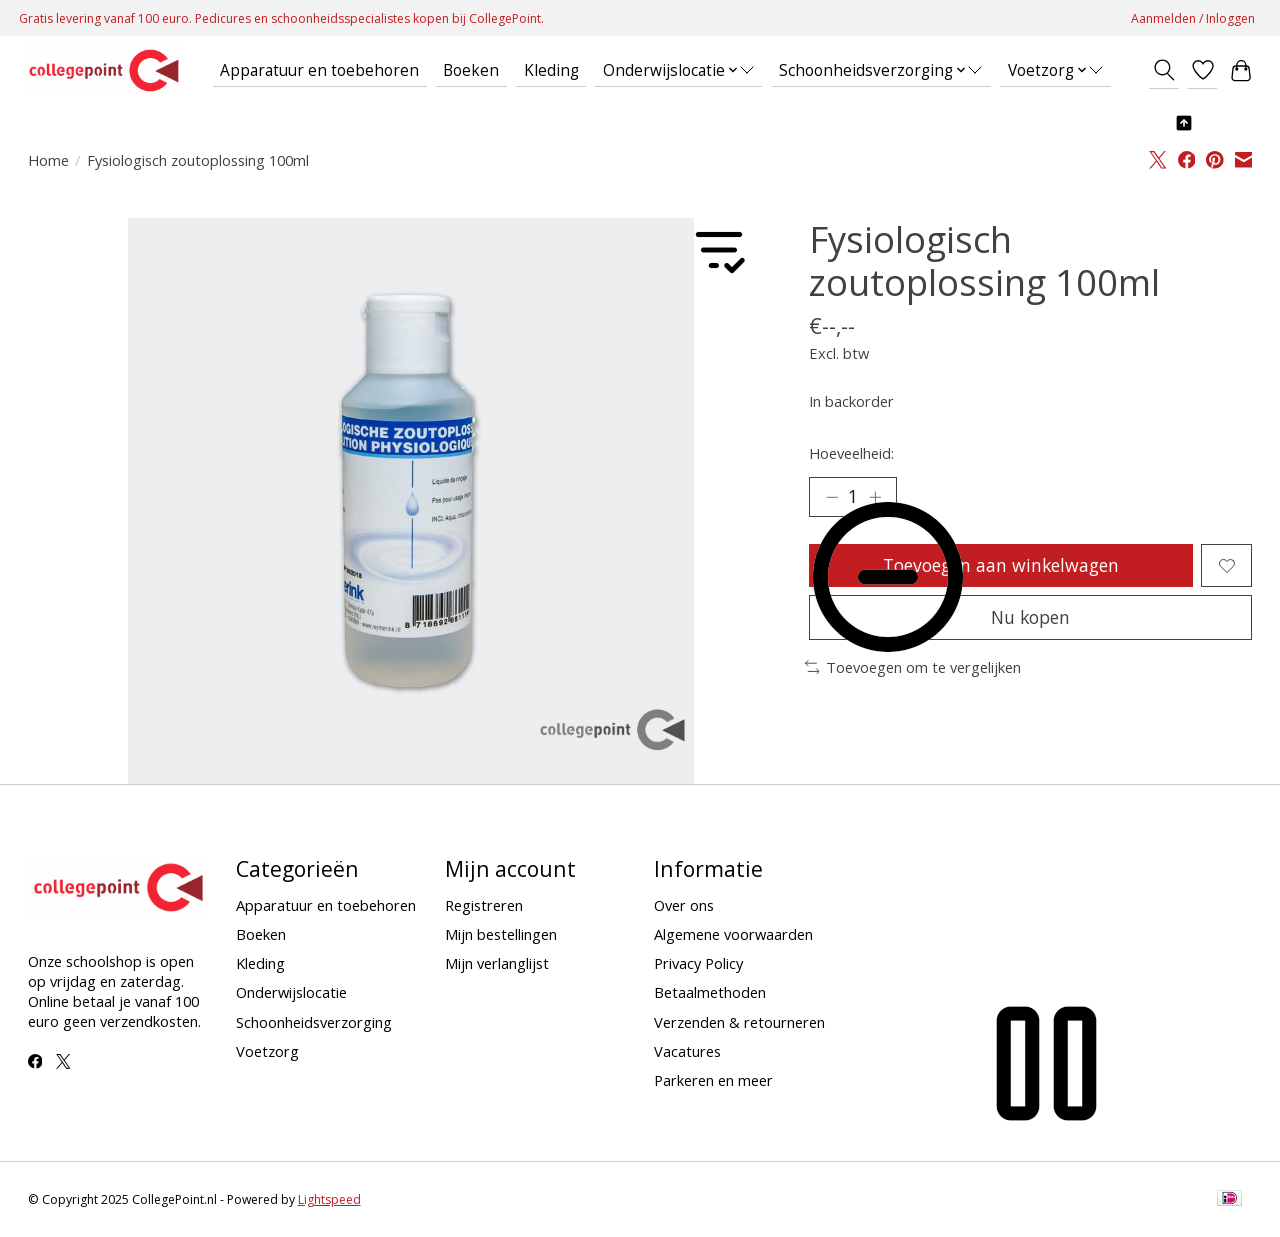  What do you see at coordinates (1184, 123) in the screenshot?
I see `upload a file or document` at bounding box center [1184, 123].